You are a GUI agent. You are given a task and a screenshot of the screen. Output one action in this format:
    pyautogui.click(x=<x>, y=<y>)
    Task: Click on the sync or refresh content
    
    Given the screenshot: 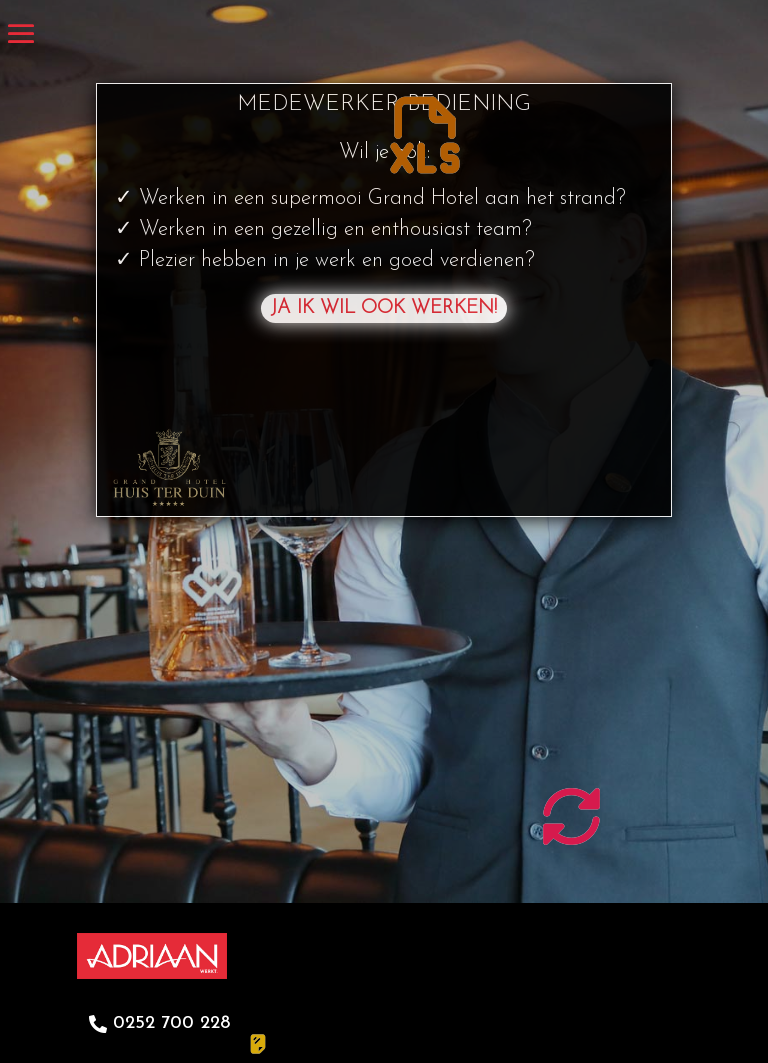 What is the action you would take?
    pyautogui.click(x=571, y=816)
    